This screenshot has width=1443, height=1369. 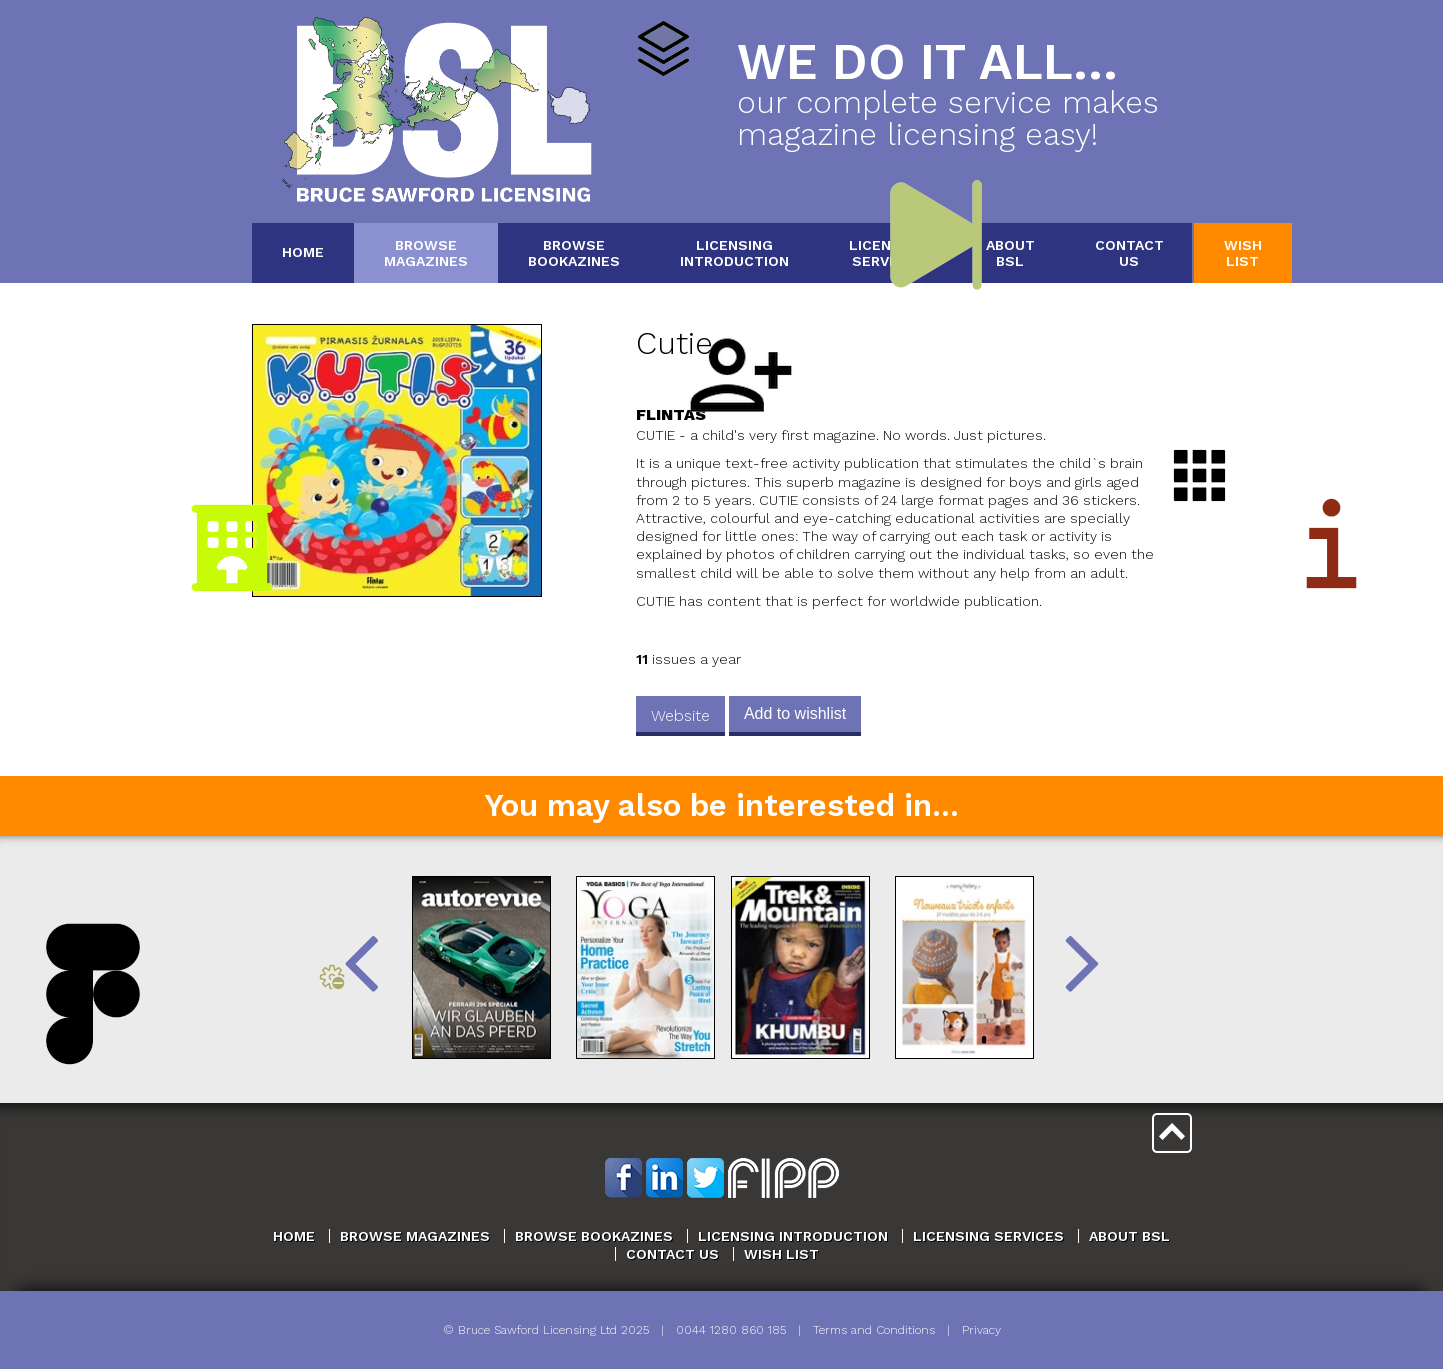 I want to click on exclude file or folder from settings, so click(x=332, y=977).